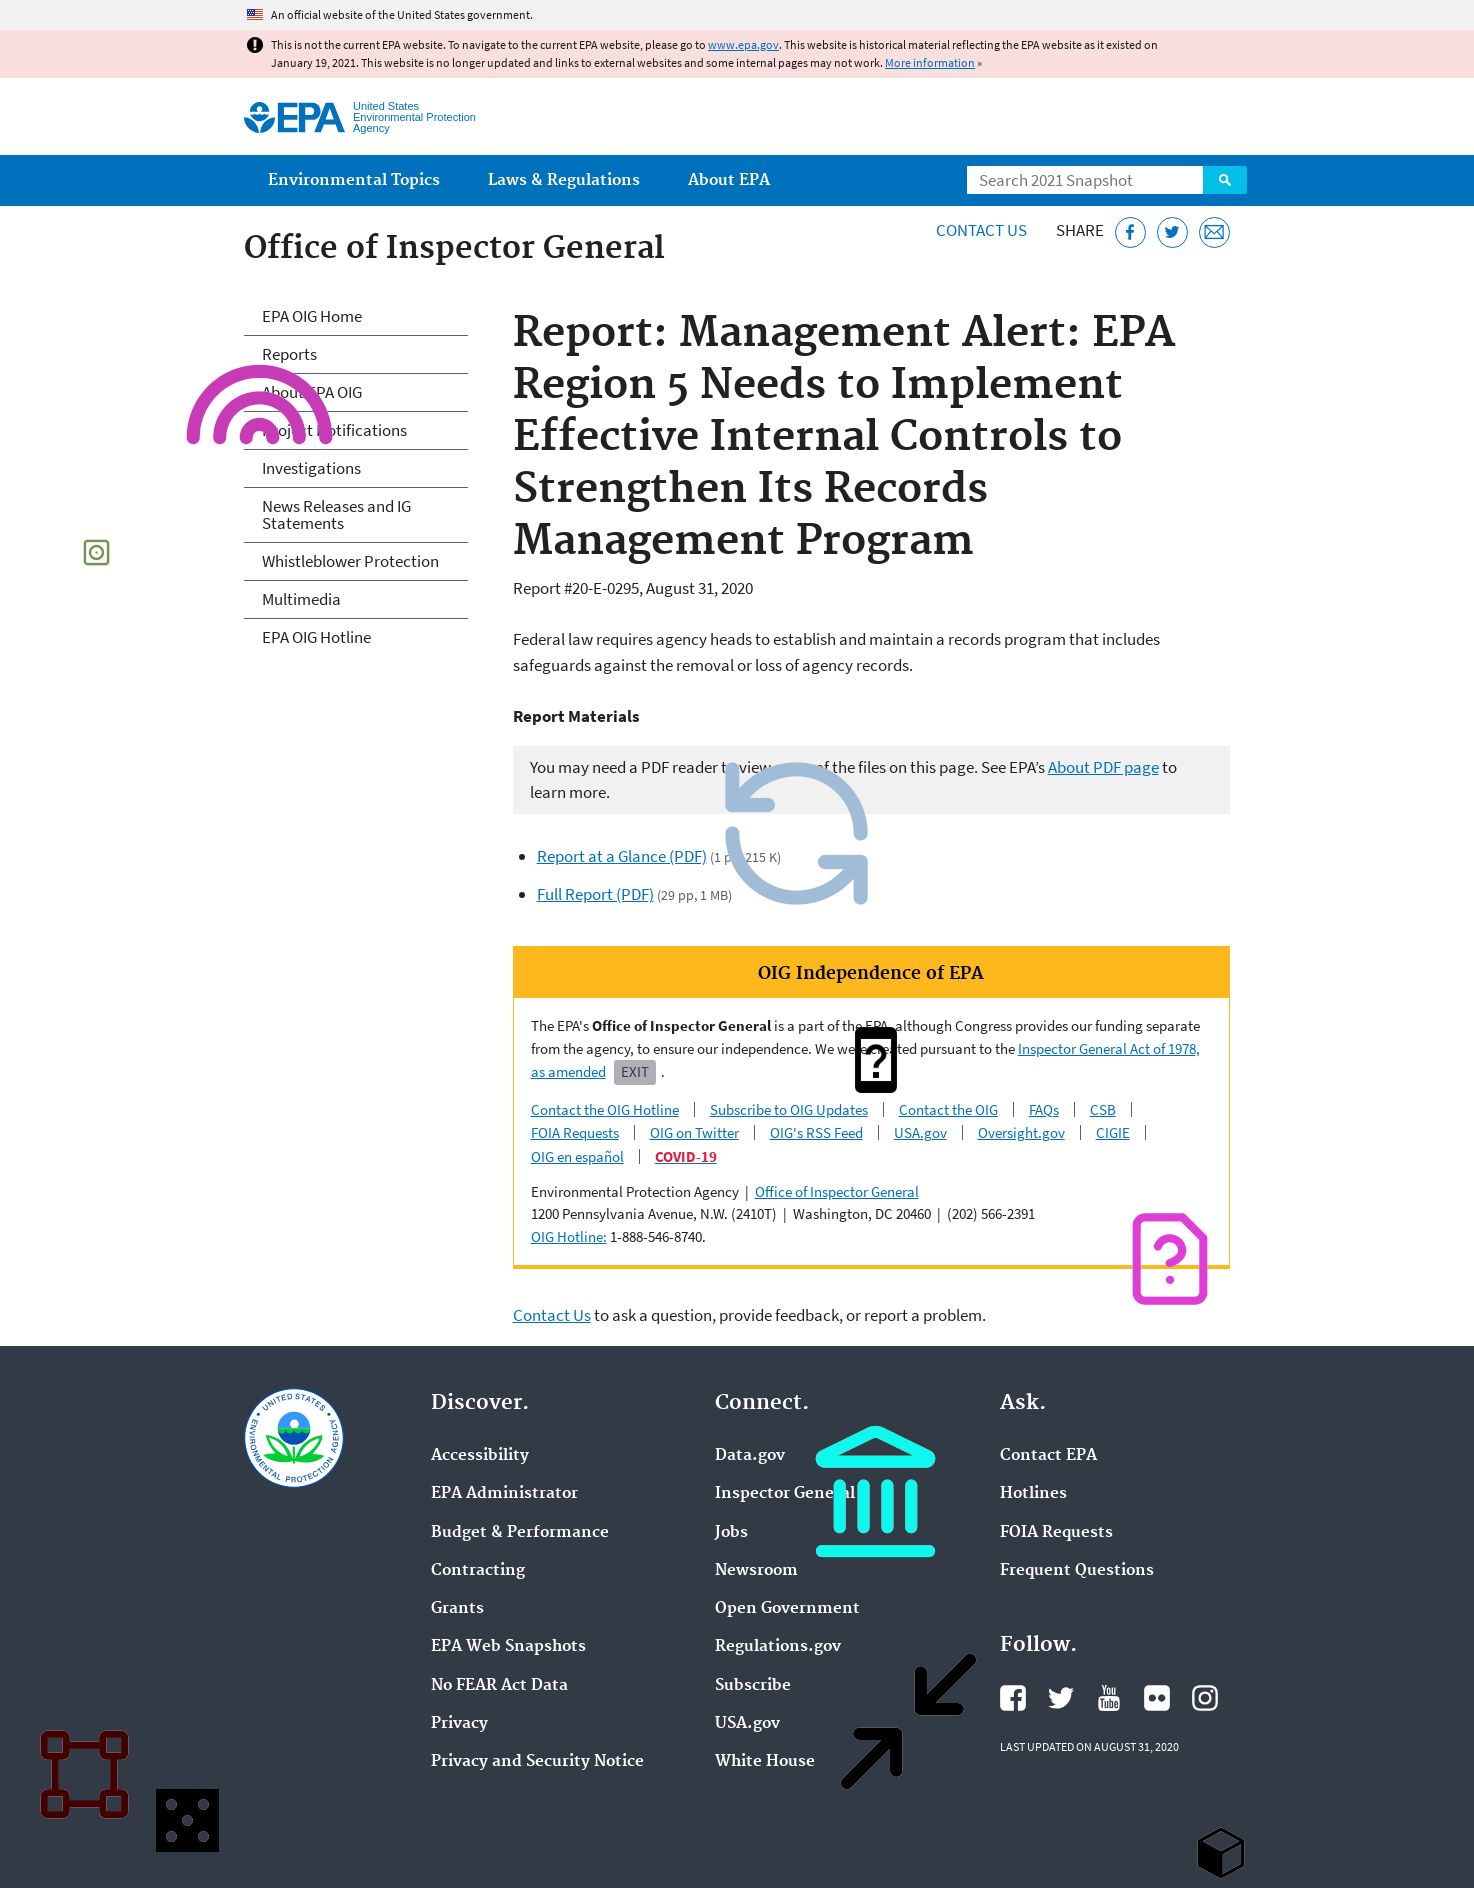 The height and width of the screenshot is (1888, 1474). I want to click on access casino or gambling games, so click(187, 1820).